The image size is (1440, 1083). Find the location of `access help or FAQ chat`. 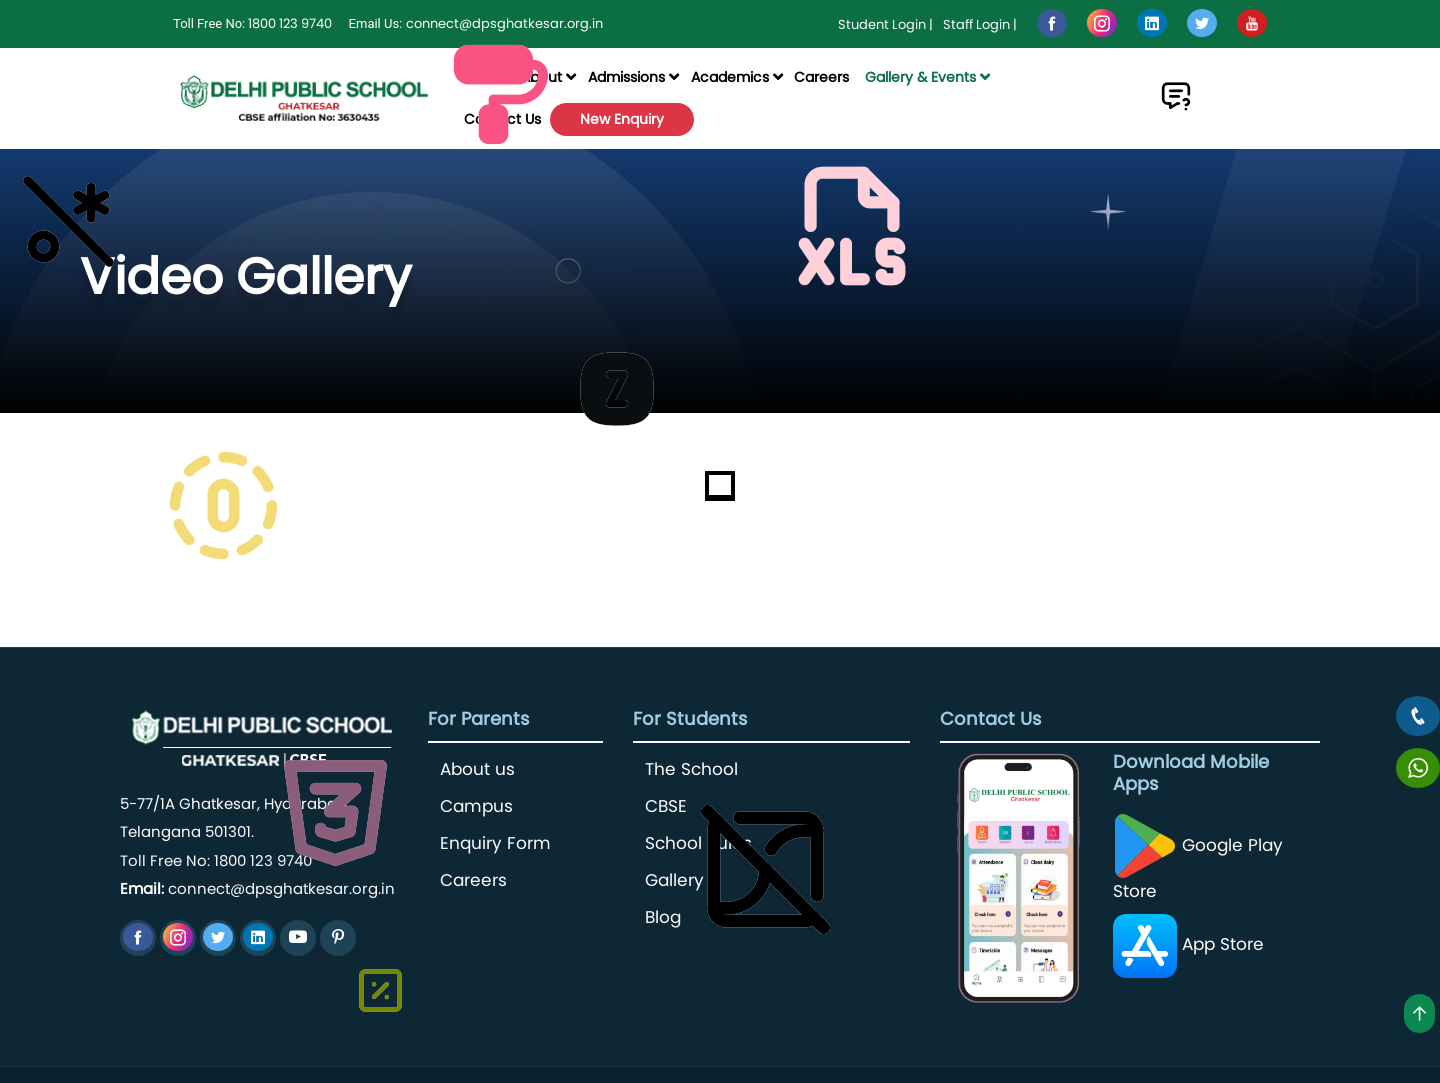

access help or FAQ chat is located at coordinates (1176, 95).